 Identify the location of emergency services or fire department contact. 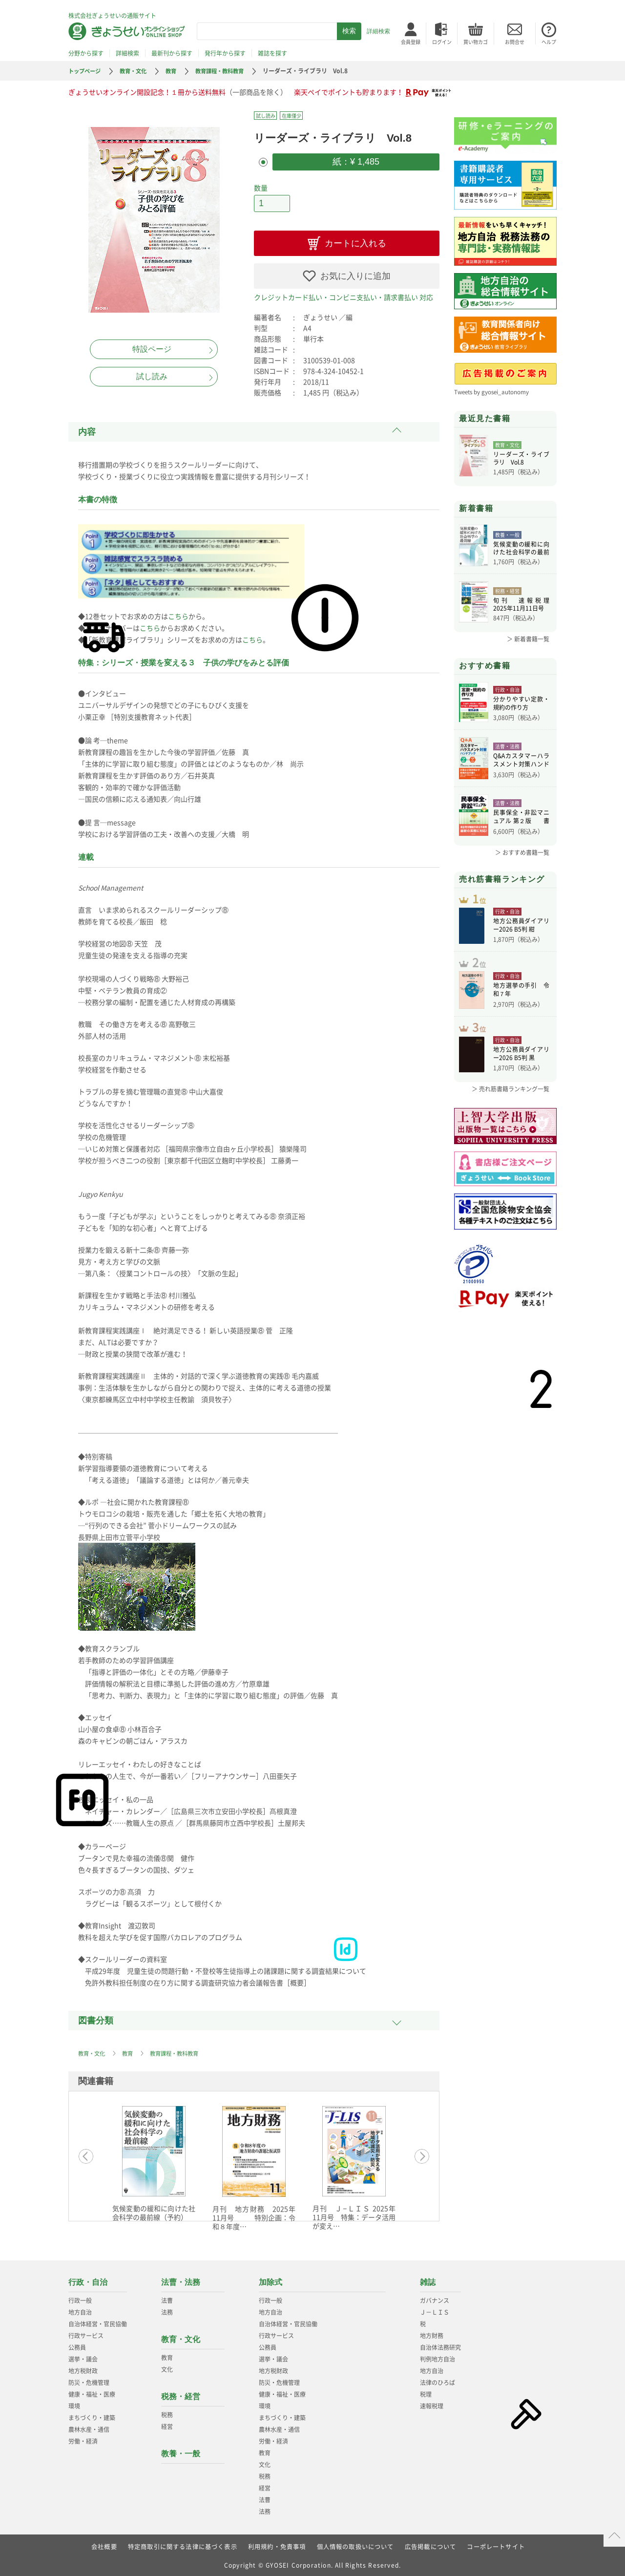
(103, 635).